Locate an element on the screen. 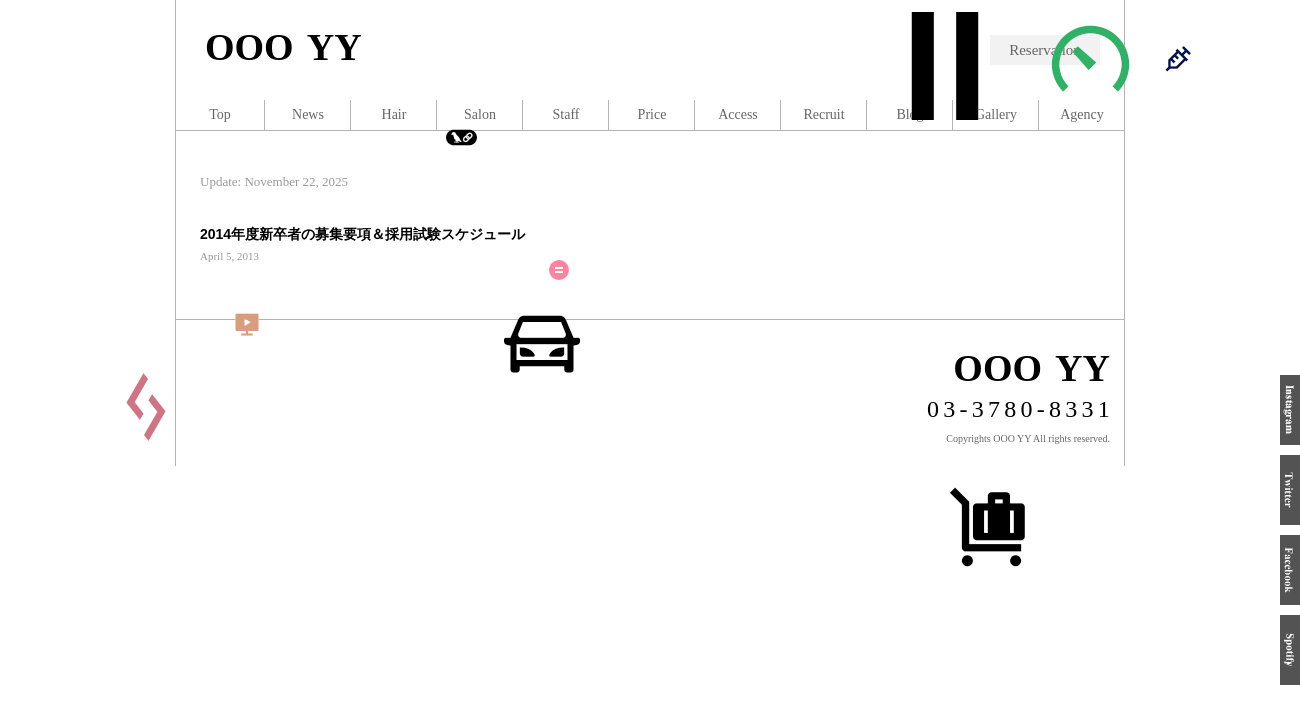 The image size is (1300, 720). reduce playback speed is located at coordinates (1090, 60).